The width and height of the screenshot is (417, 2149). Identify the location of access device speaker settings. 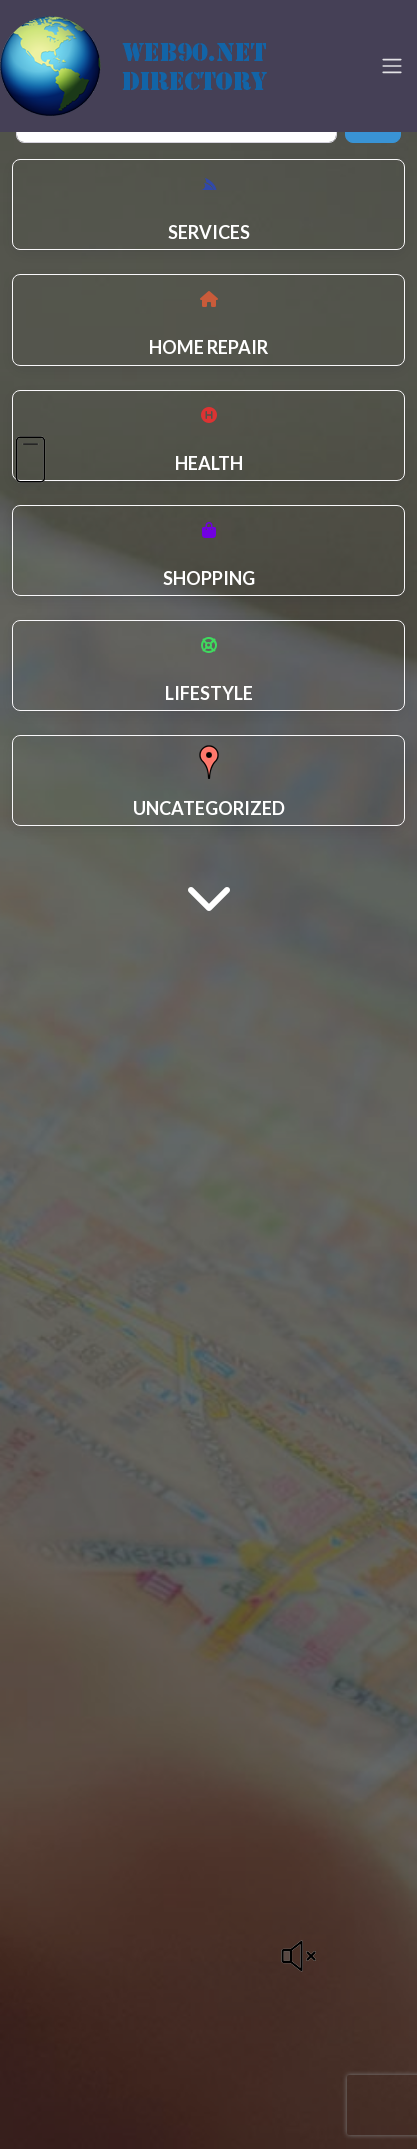
(30, 459).